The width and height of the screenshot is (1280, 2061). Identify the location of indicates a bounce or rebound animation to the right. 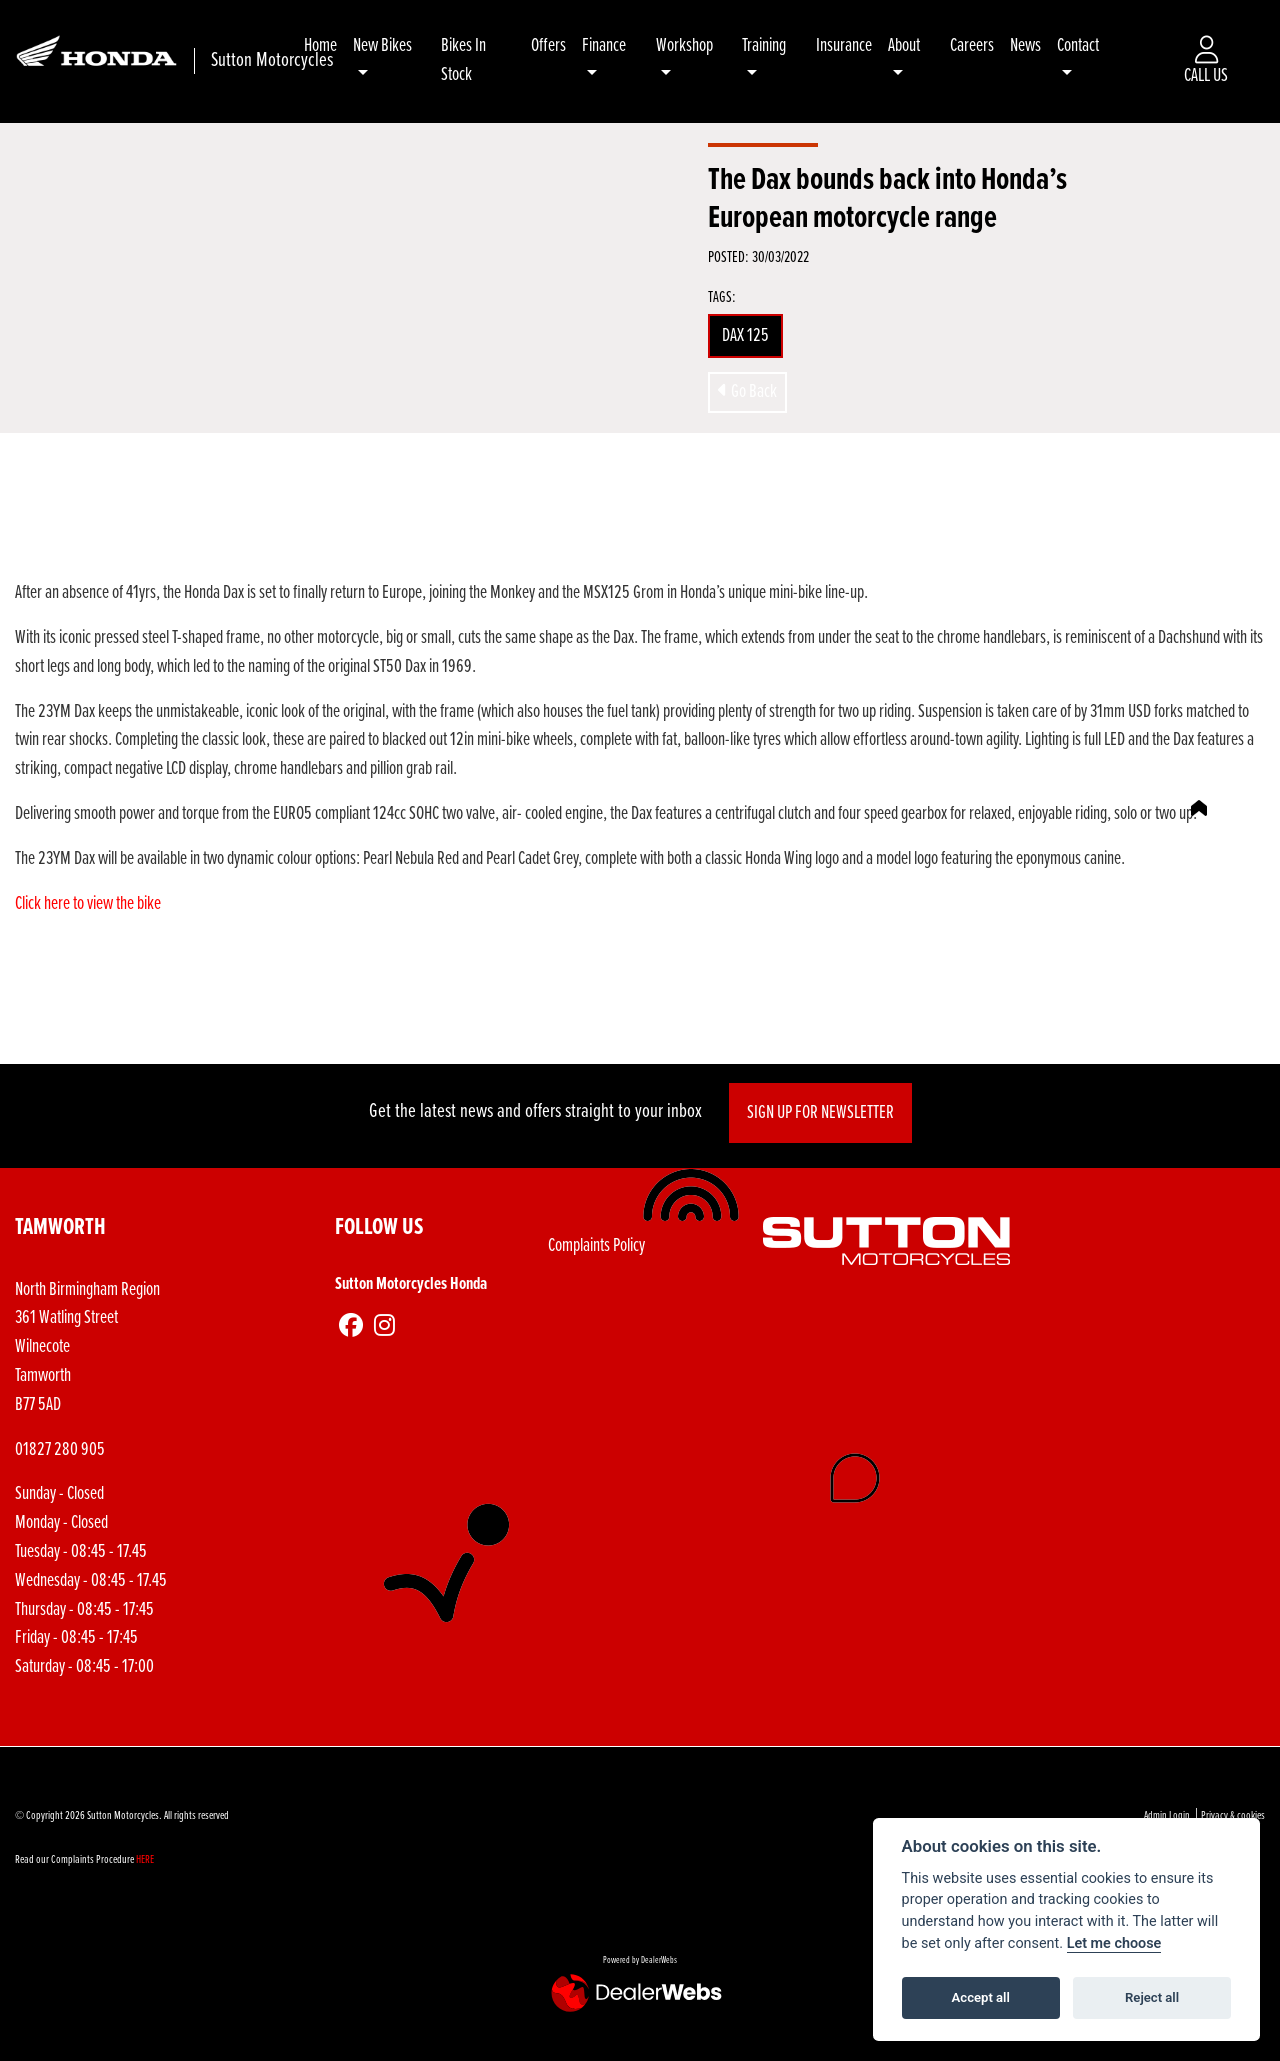
(446, 1559).